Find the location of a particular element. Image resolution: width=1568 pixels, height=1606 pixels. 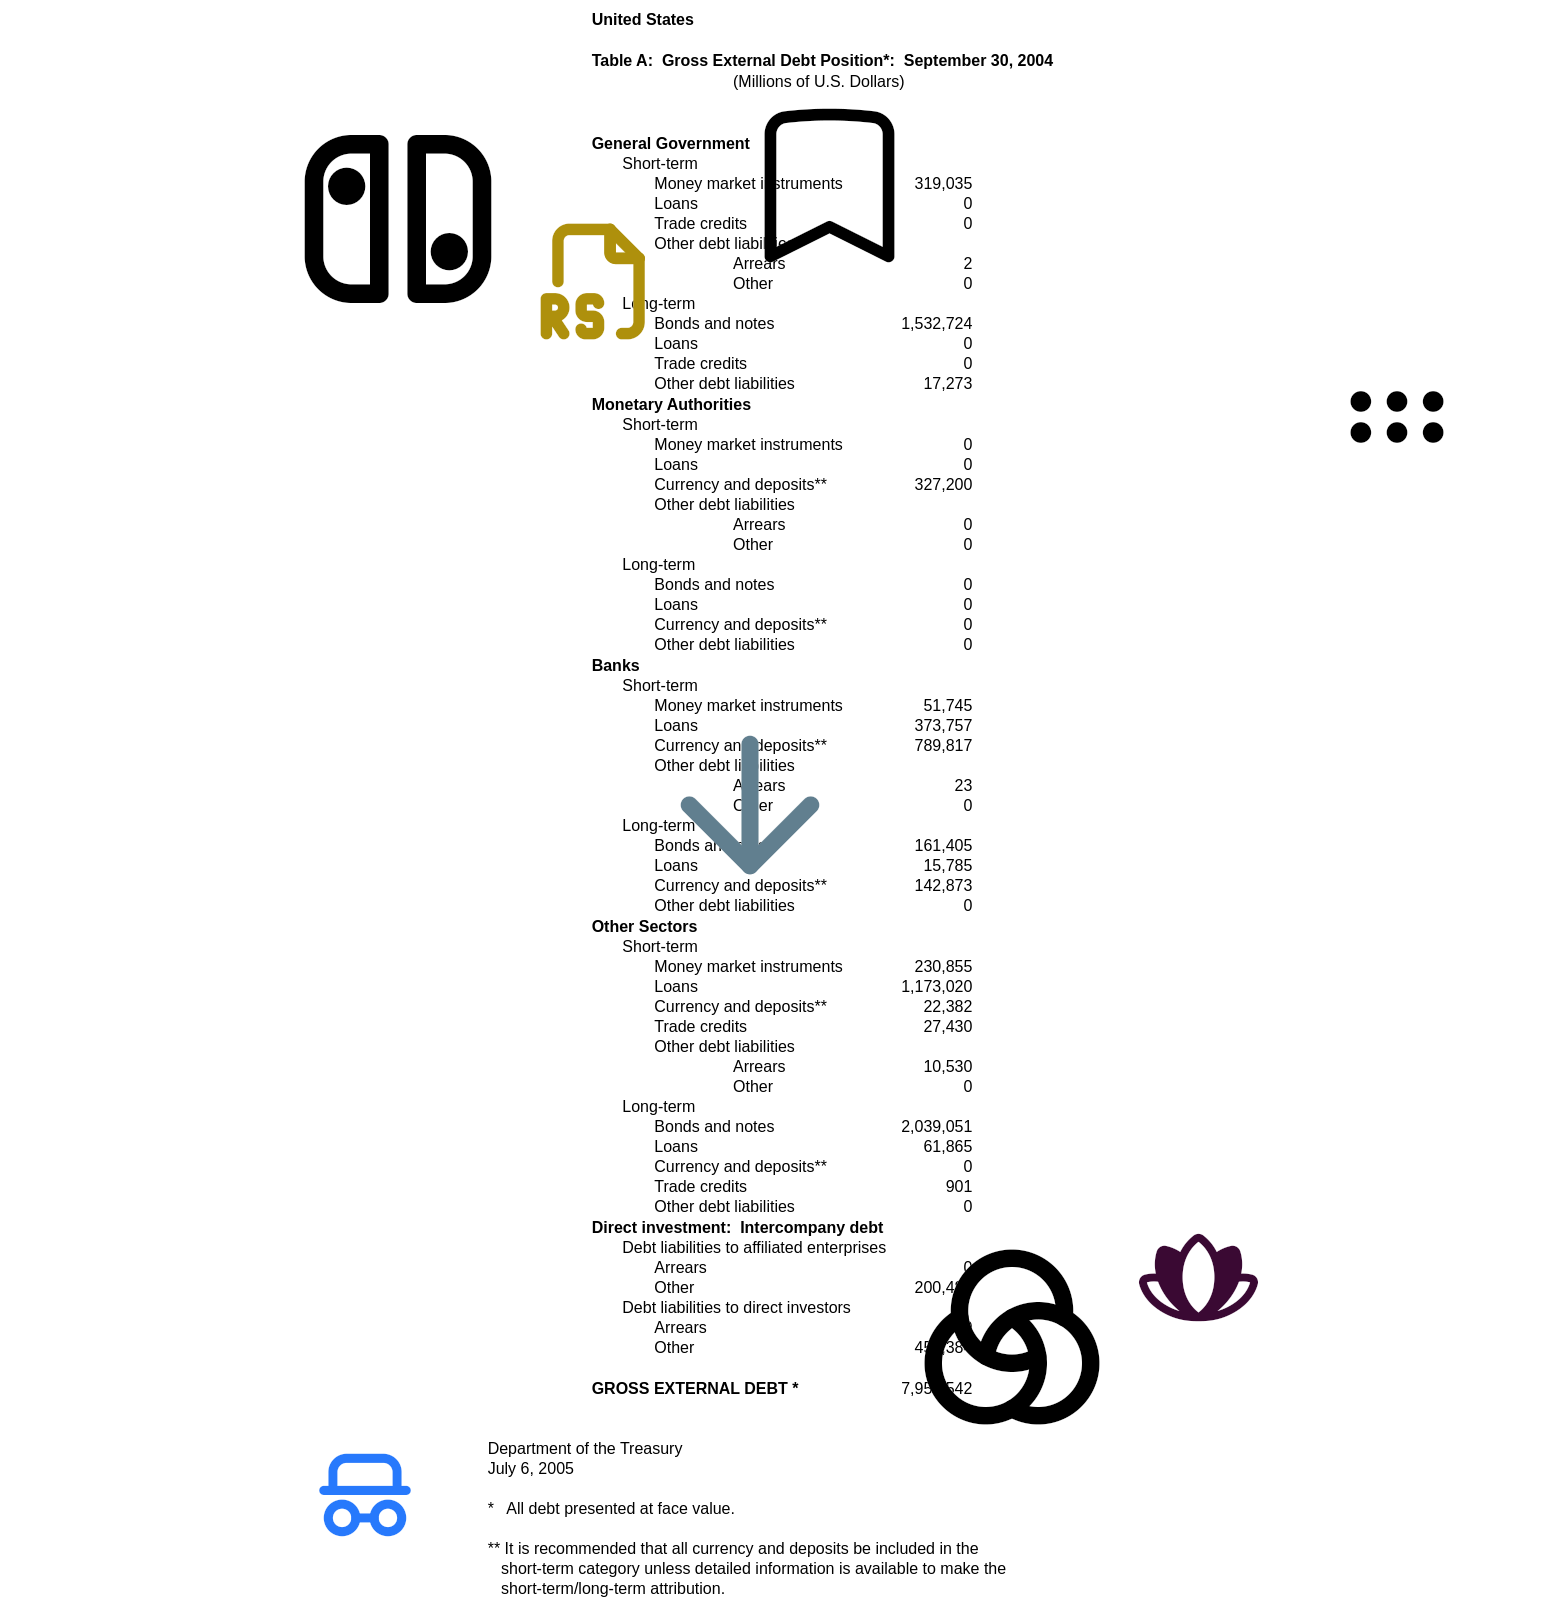

access nintendo switch gaming features is located at coordinates (398, 219).